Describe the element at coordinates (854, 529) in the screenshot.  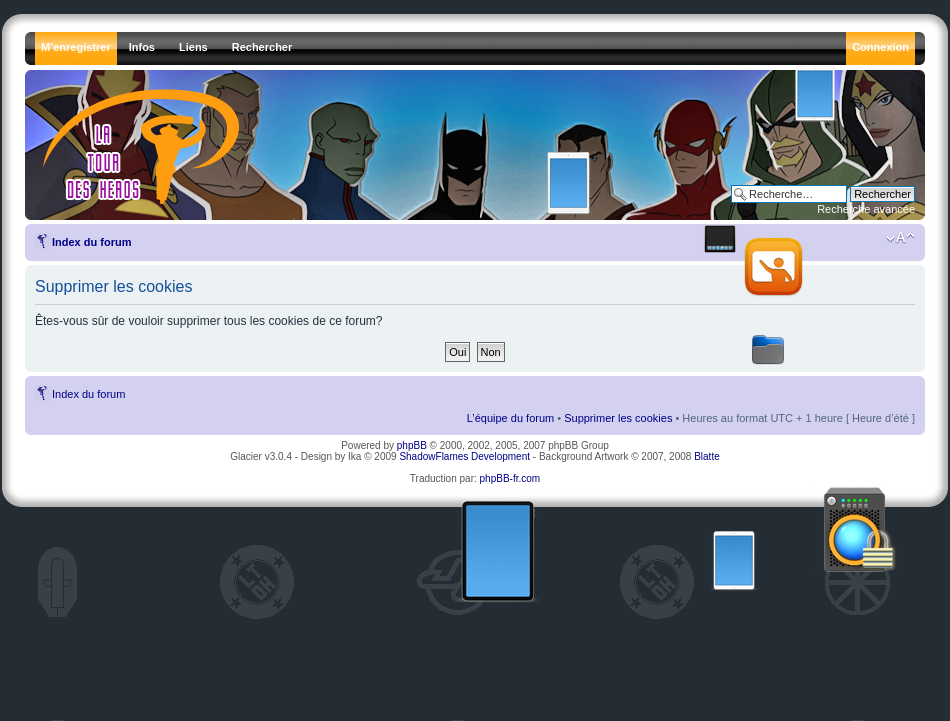
I see `indicates a locked non-RAID drive or volume` at that location.